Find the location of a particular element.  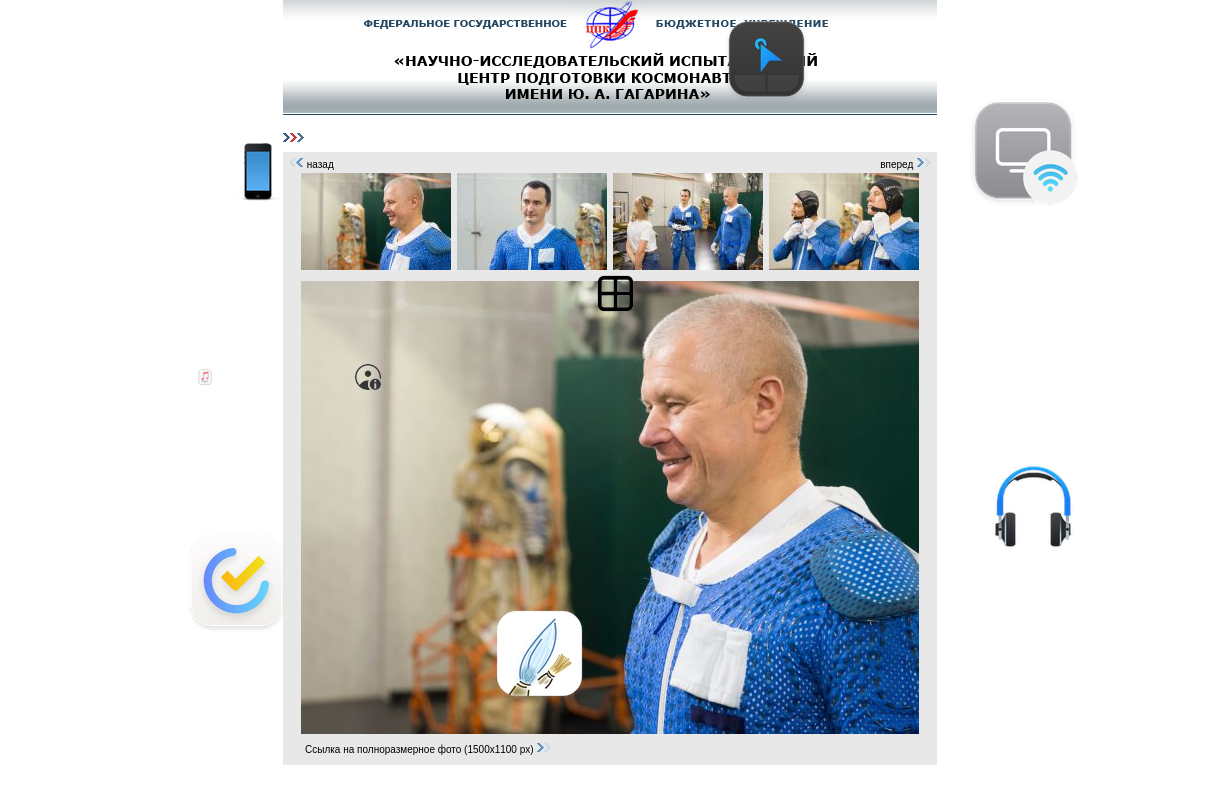

open touchpad settings and preferences is located at coordinates (766, 60).